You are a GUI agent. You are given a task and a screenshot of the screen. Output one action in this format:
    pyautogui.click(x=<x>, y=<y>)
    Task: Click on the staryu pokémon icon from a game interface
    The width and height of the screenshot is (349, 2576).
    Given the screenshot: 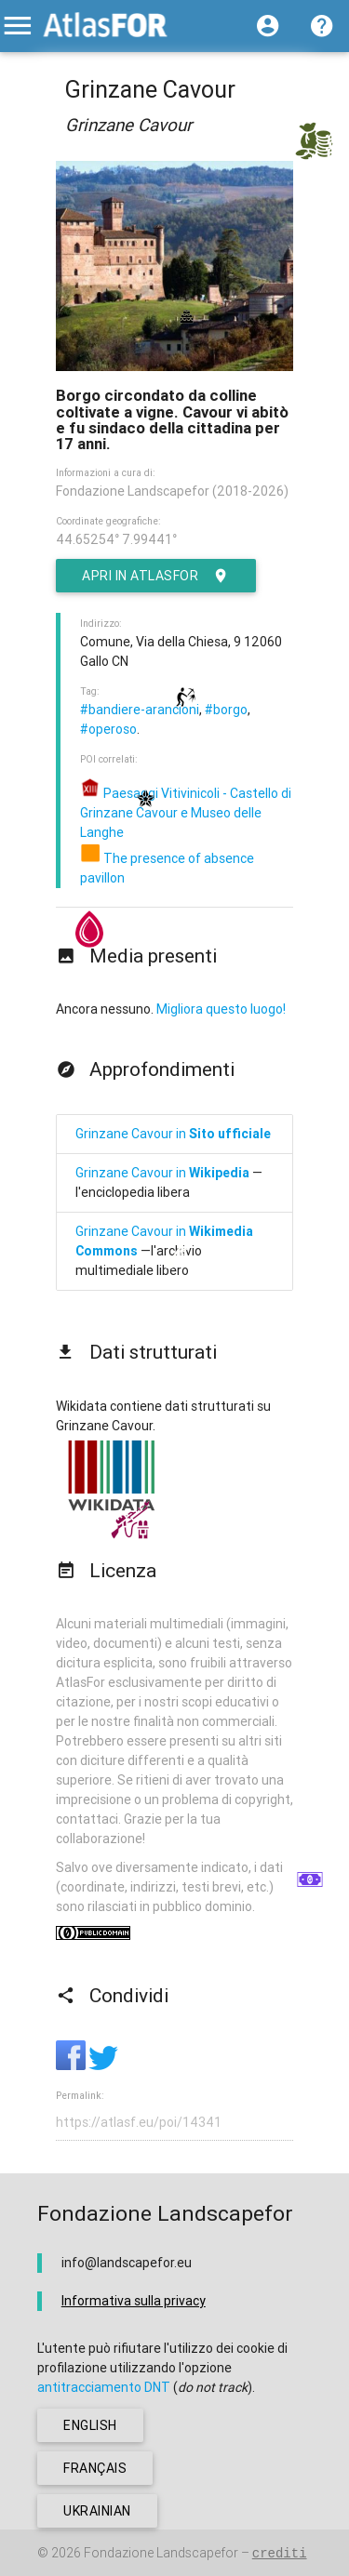 What is the action you would take?
    pyautogui.click(x=145, y=798)
    